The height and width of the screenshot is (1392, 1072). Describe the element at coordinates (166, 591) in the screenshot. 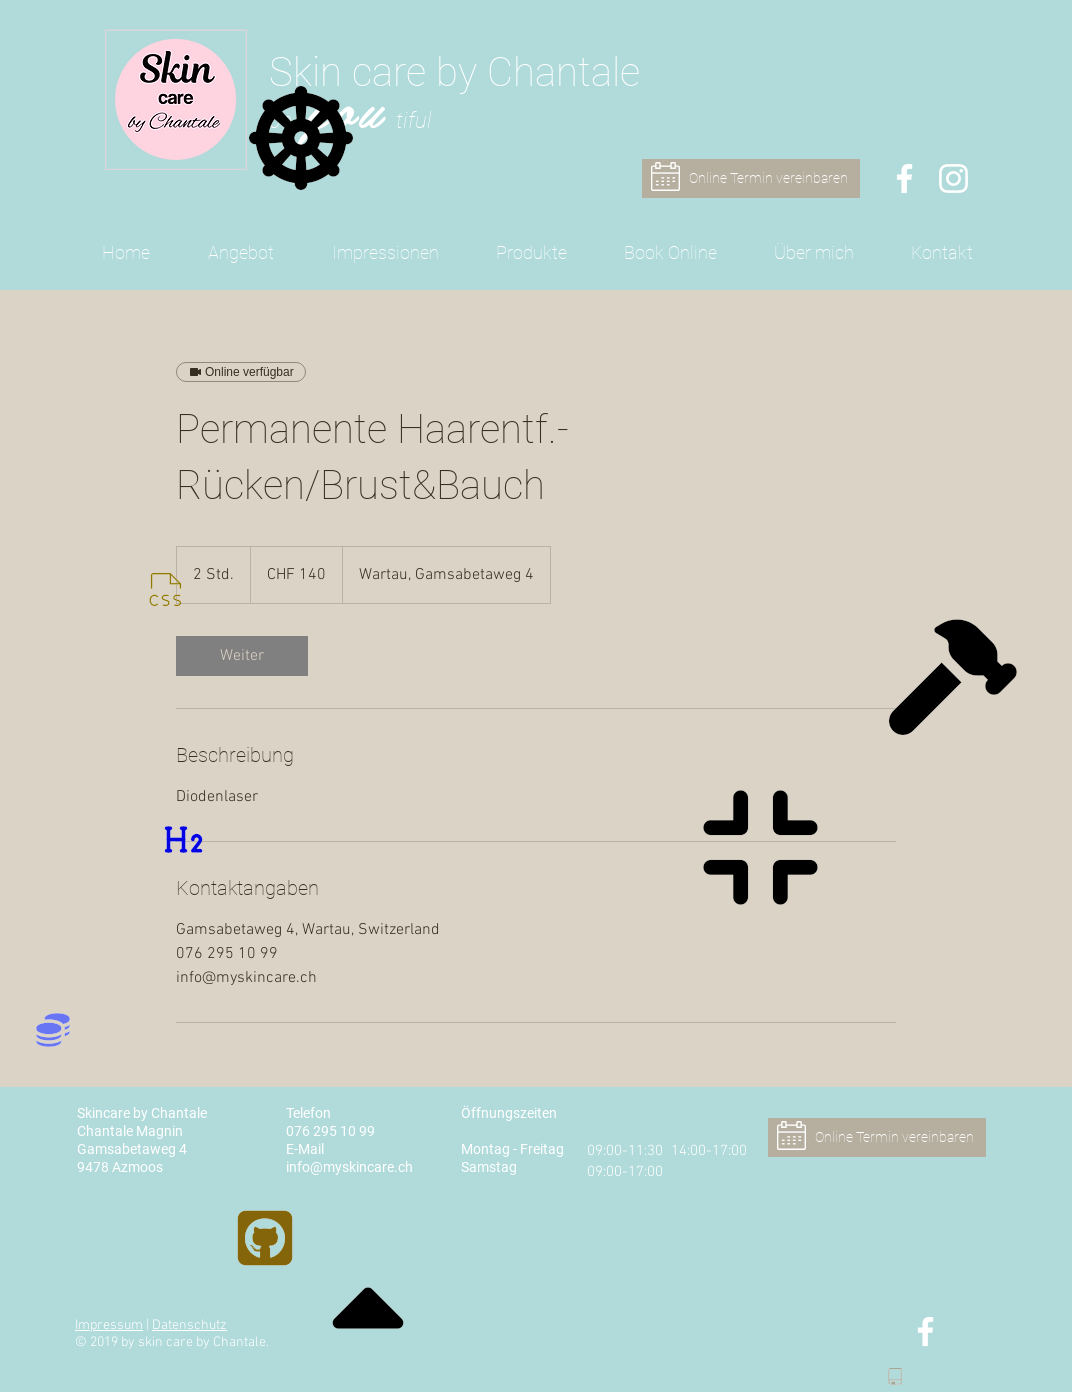

I see `view or open a CSS stylesheet file` at that location.